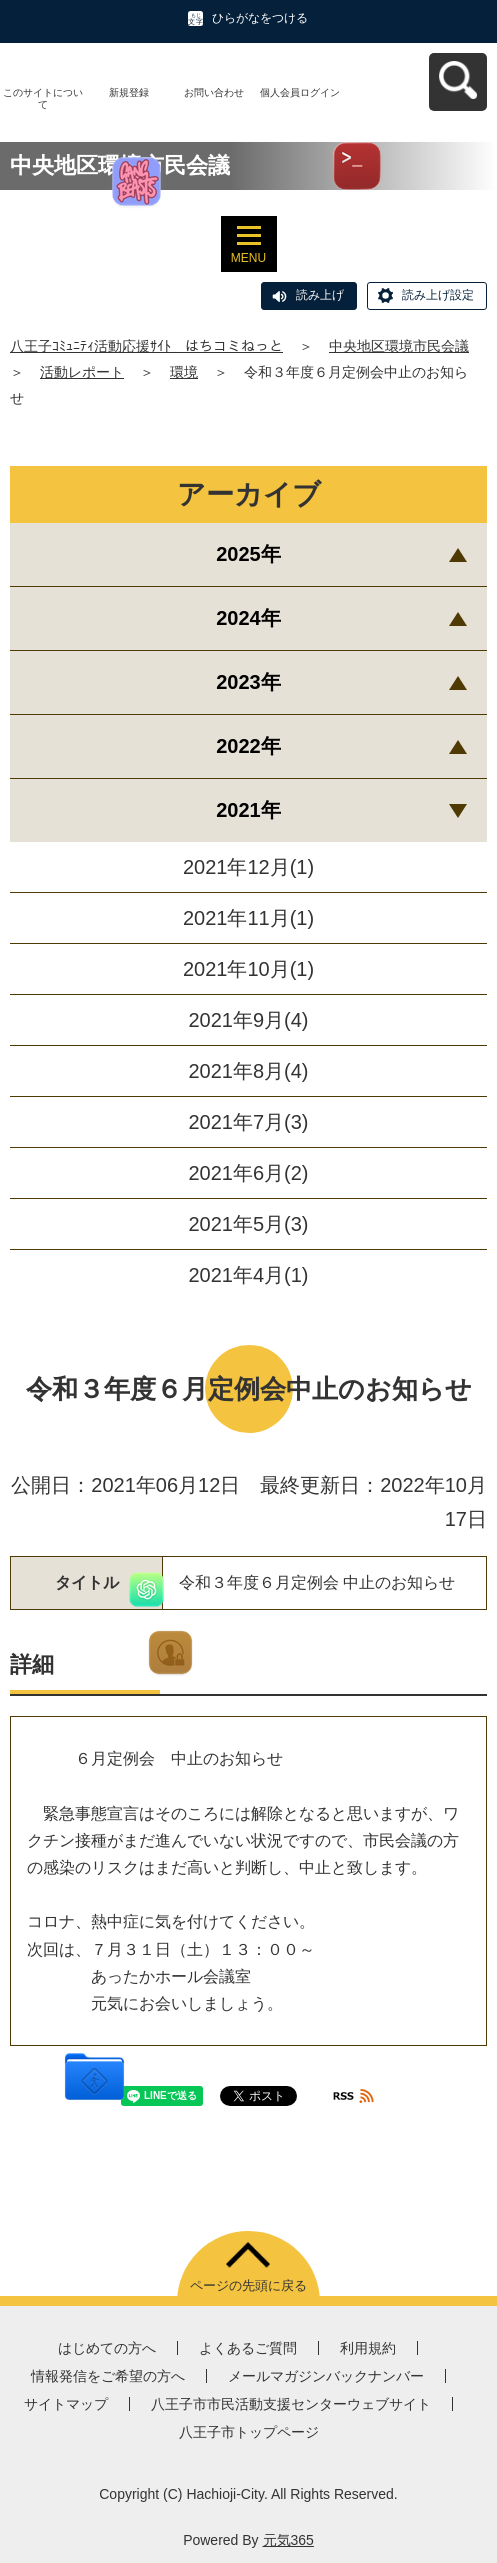 The height and width of the screenshot is (2563, 497). I want to click on open the OpenAI ChatGPT app, so click(146, 1589).